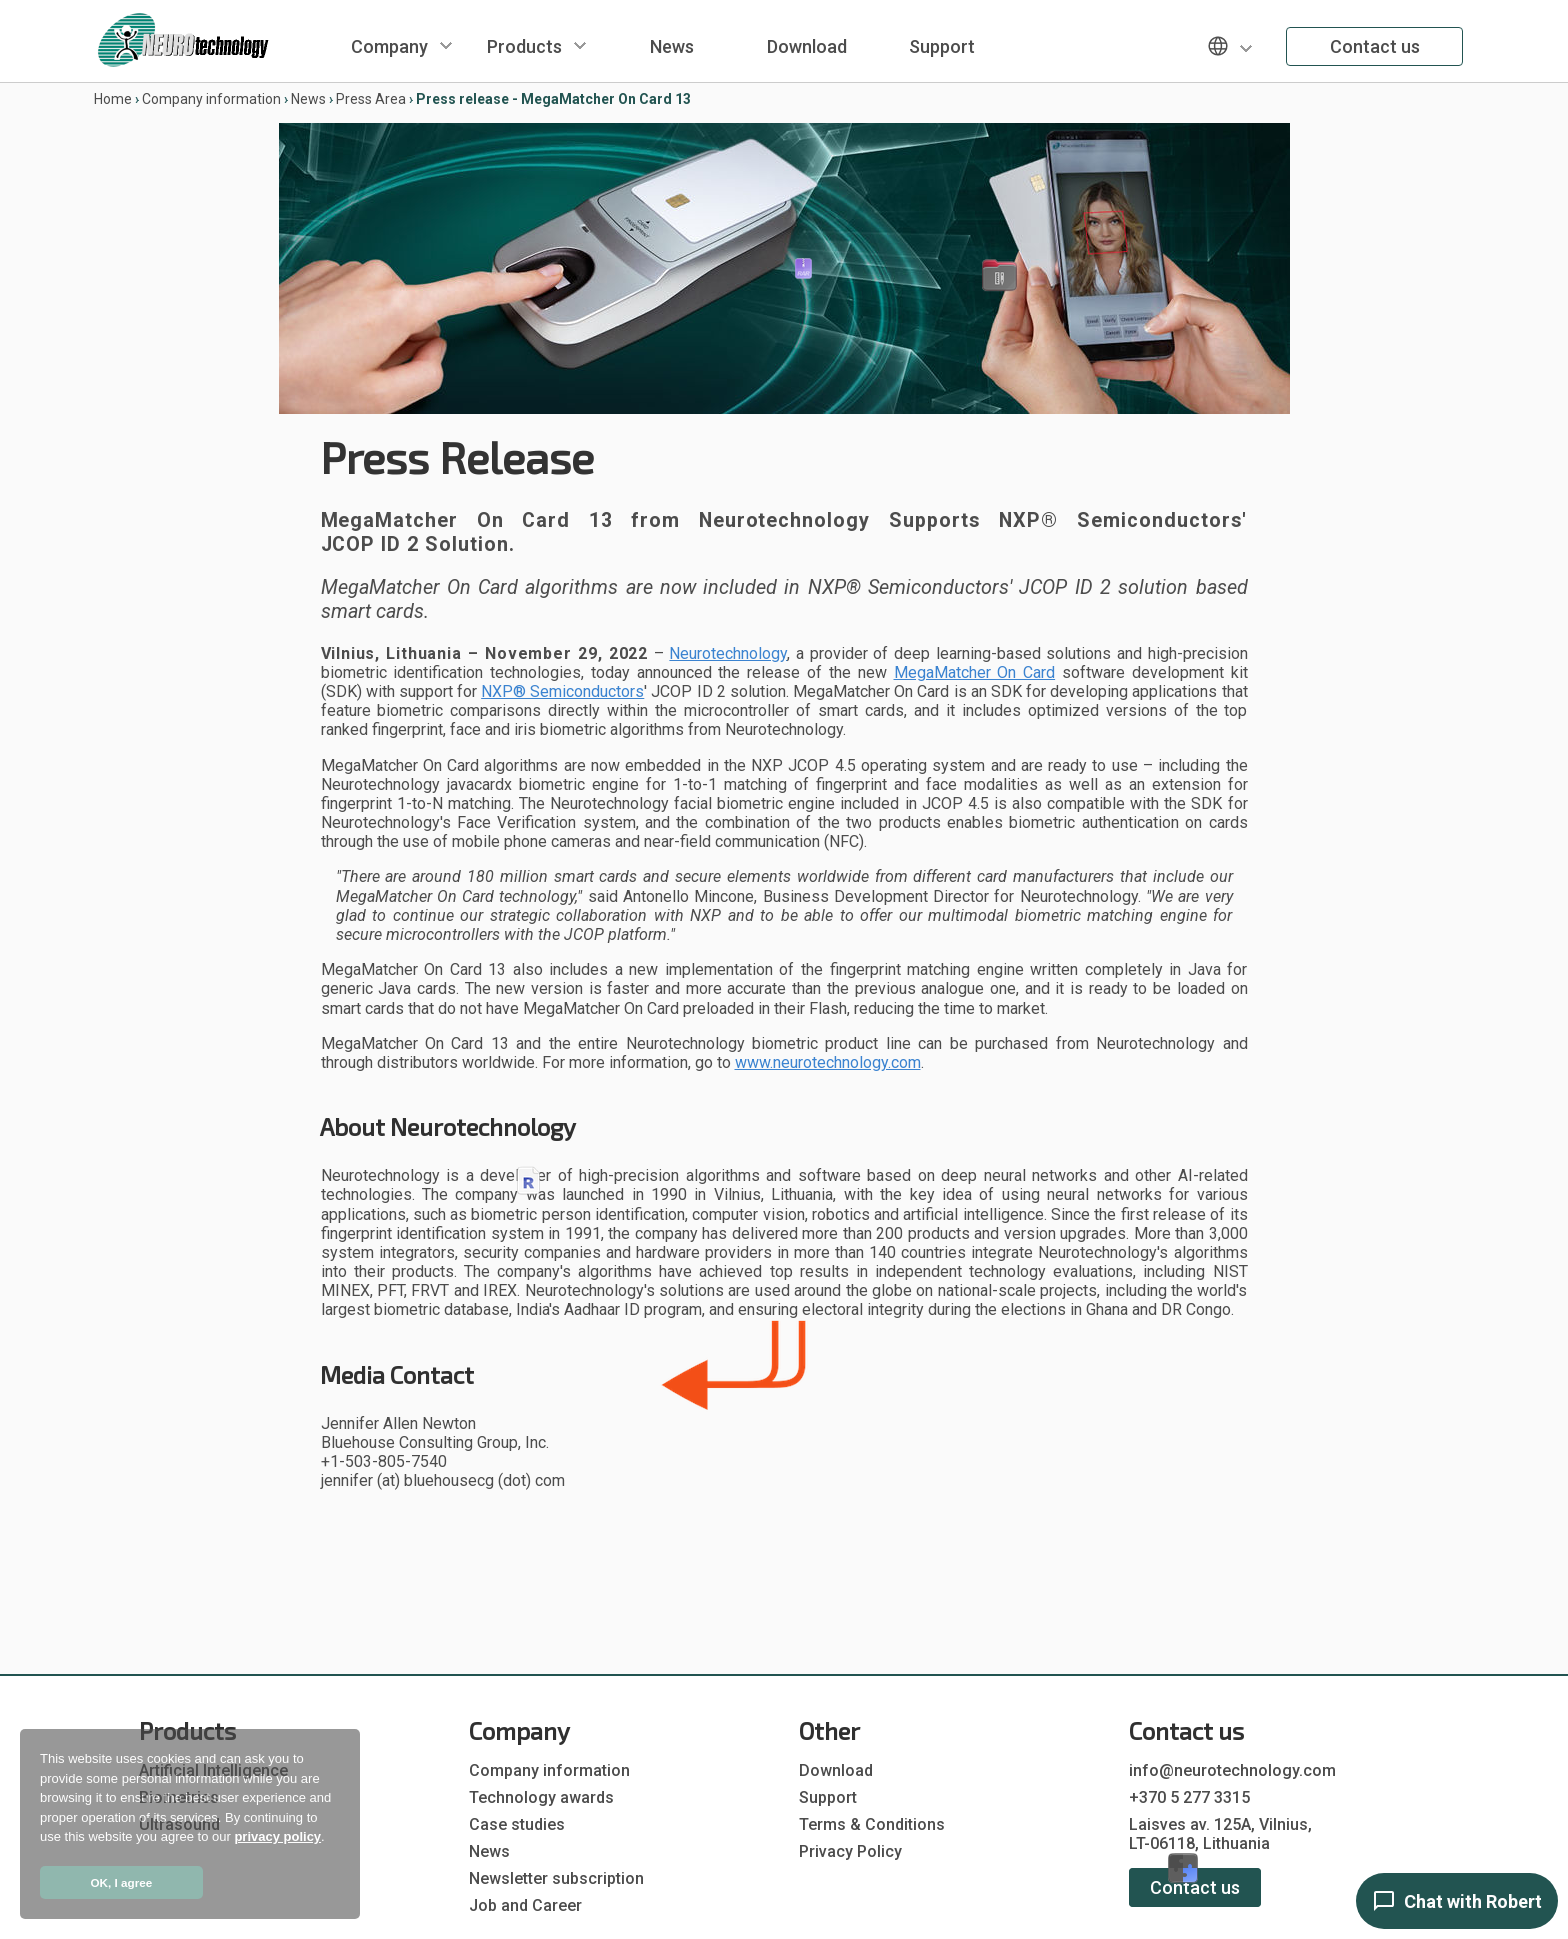  Describe the element at coordinates (731, 1364) in the screenshot. I see `reply to all recipients of an email` at that location.